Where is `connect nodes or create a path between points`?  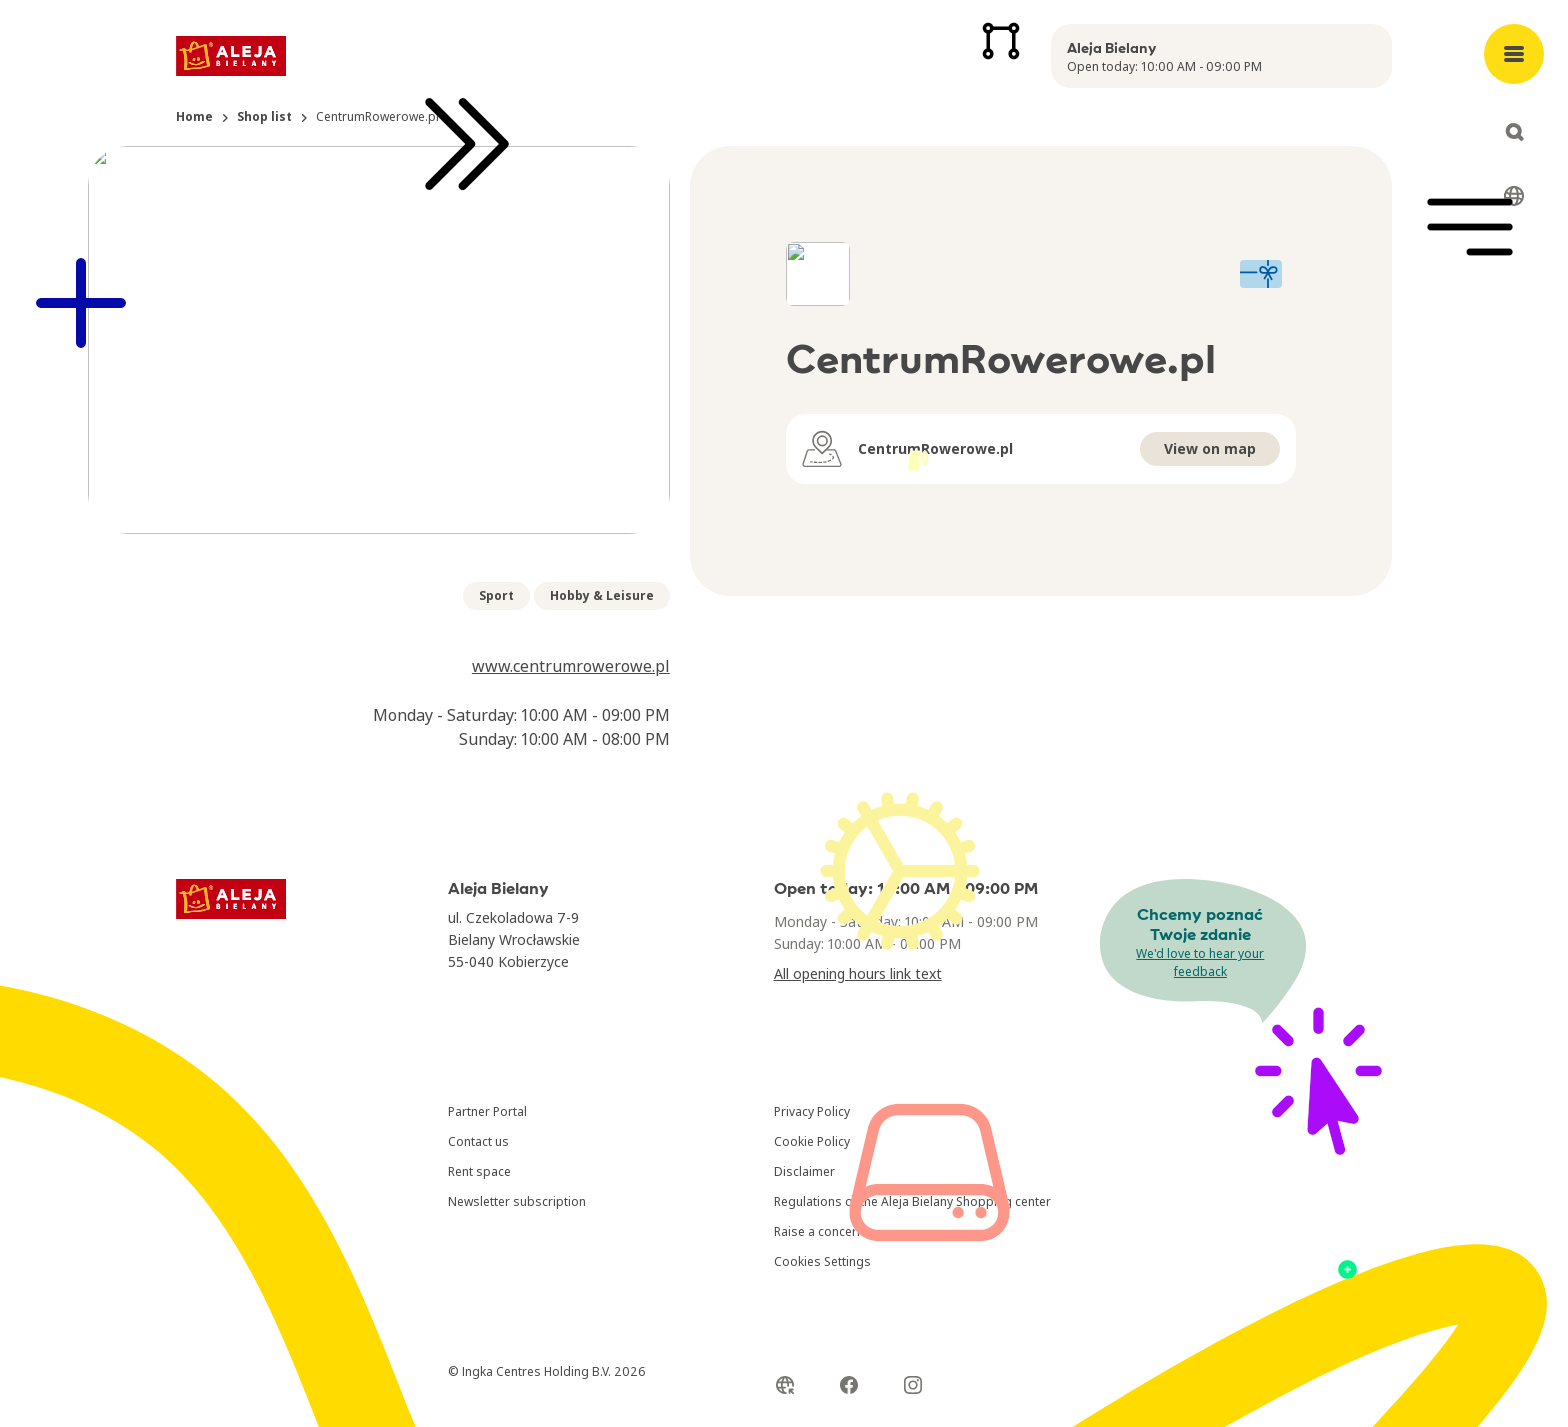 connect nodes or create a path between points is located at coordinates (1001, 41).